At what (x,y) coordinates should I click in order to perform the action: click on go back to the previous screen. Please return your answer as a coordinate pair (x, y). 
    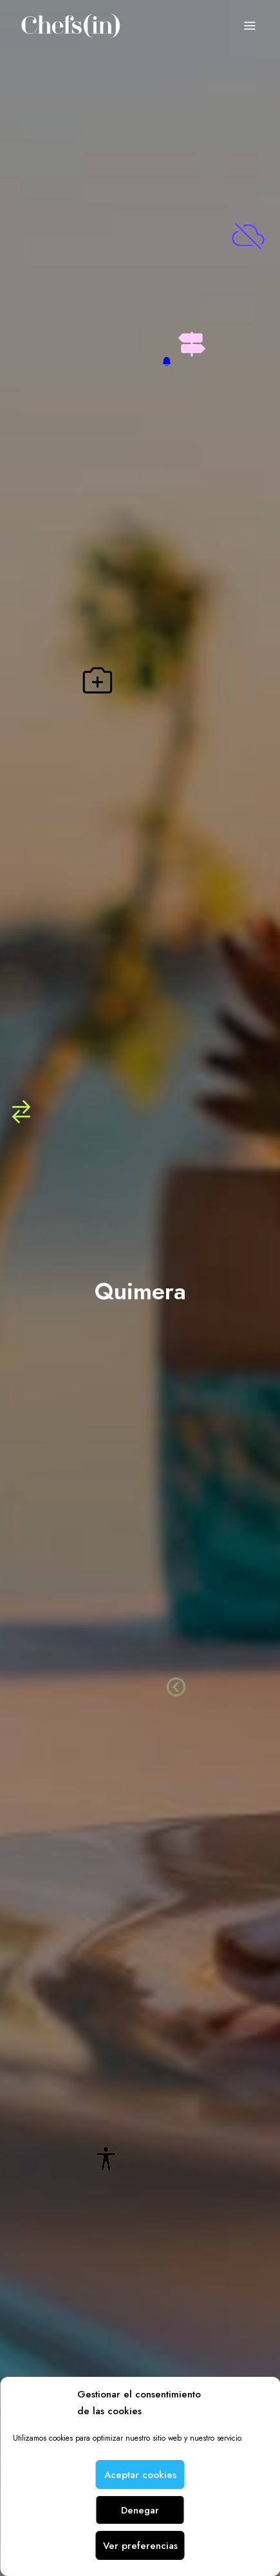
    Looking at the image, I should click on (176, 1687).